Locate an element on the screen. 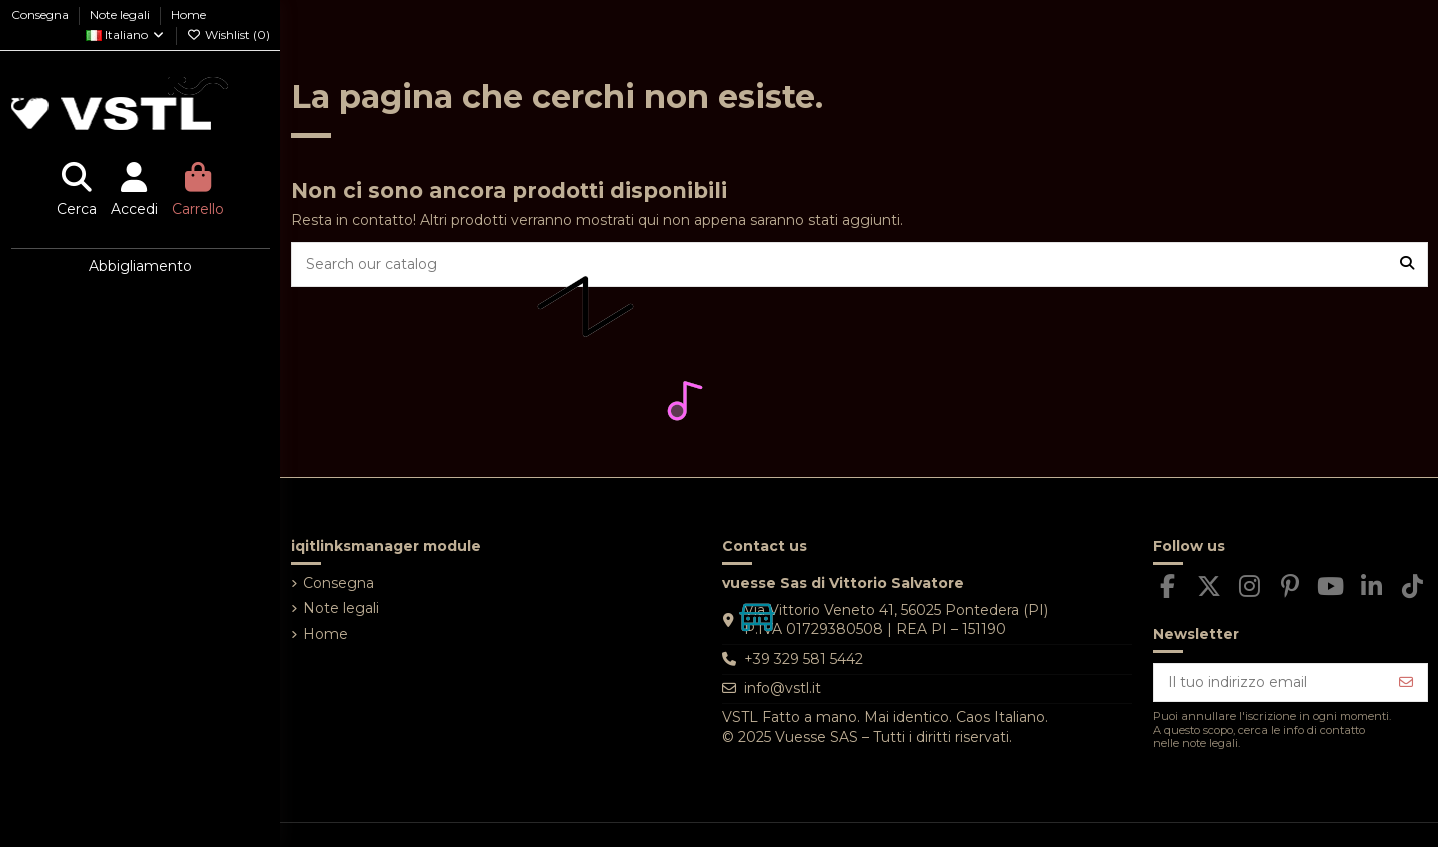 The width and height of the screenshot is (1438, 847). access music or audio player is located at coordinates (685, 400).